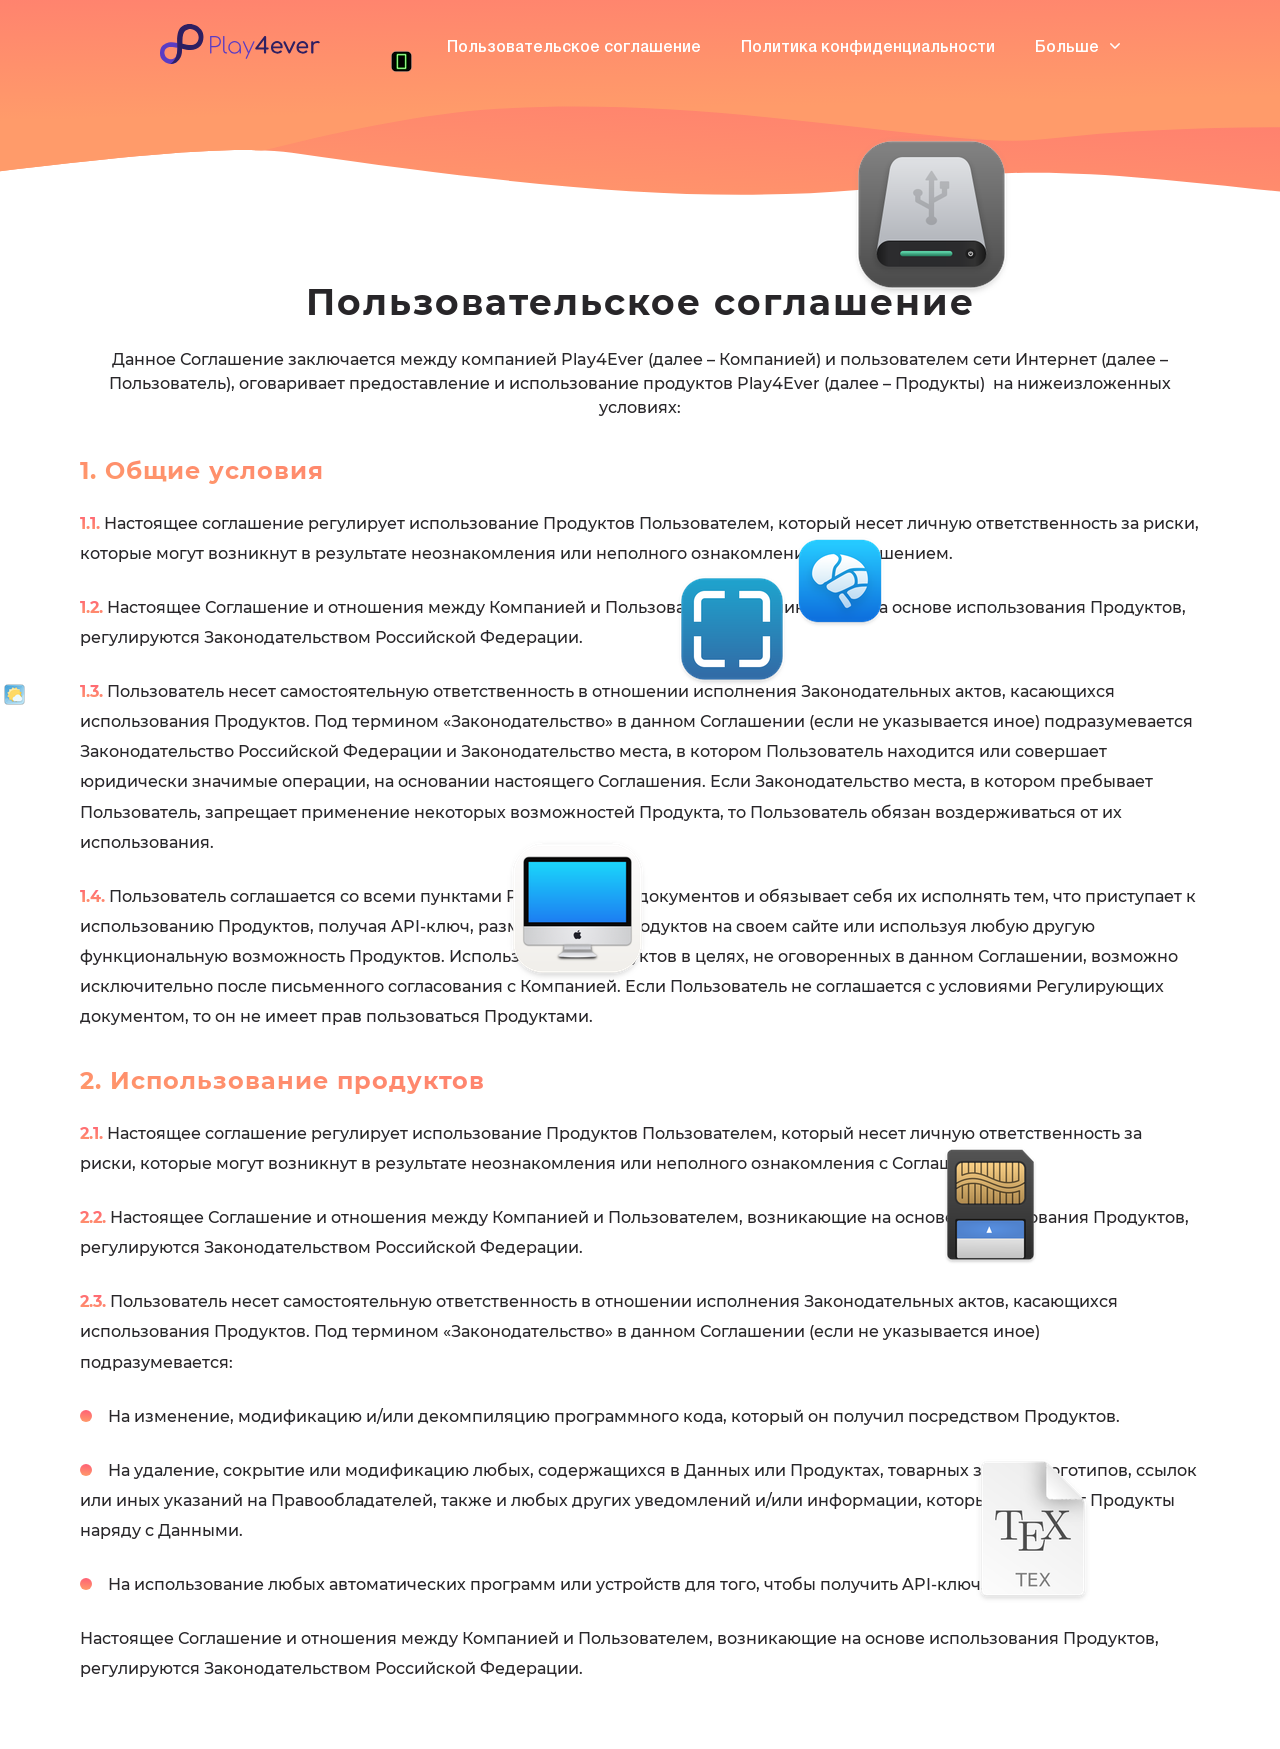  I want to click on open a LaTeX document file, so click(1033, 1531).